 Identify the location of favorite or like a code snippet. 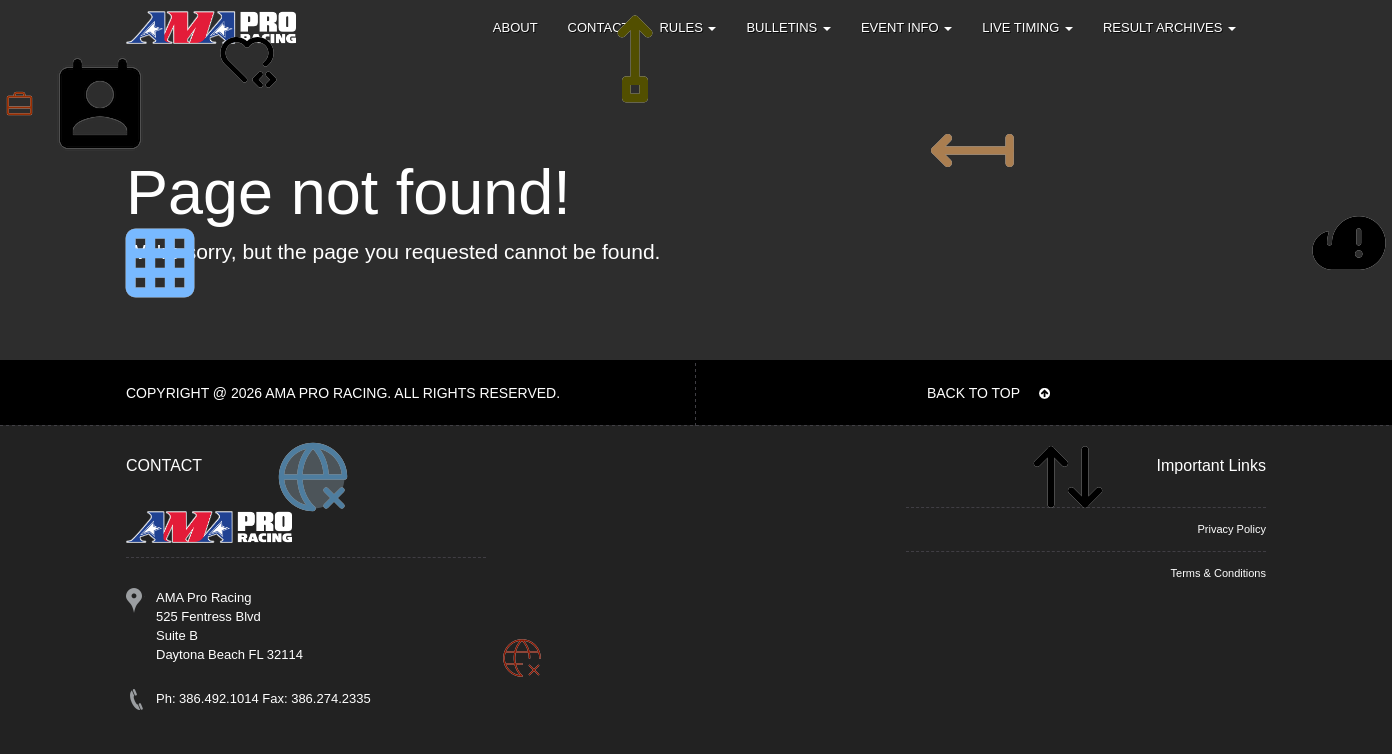
(247, 61).